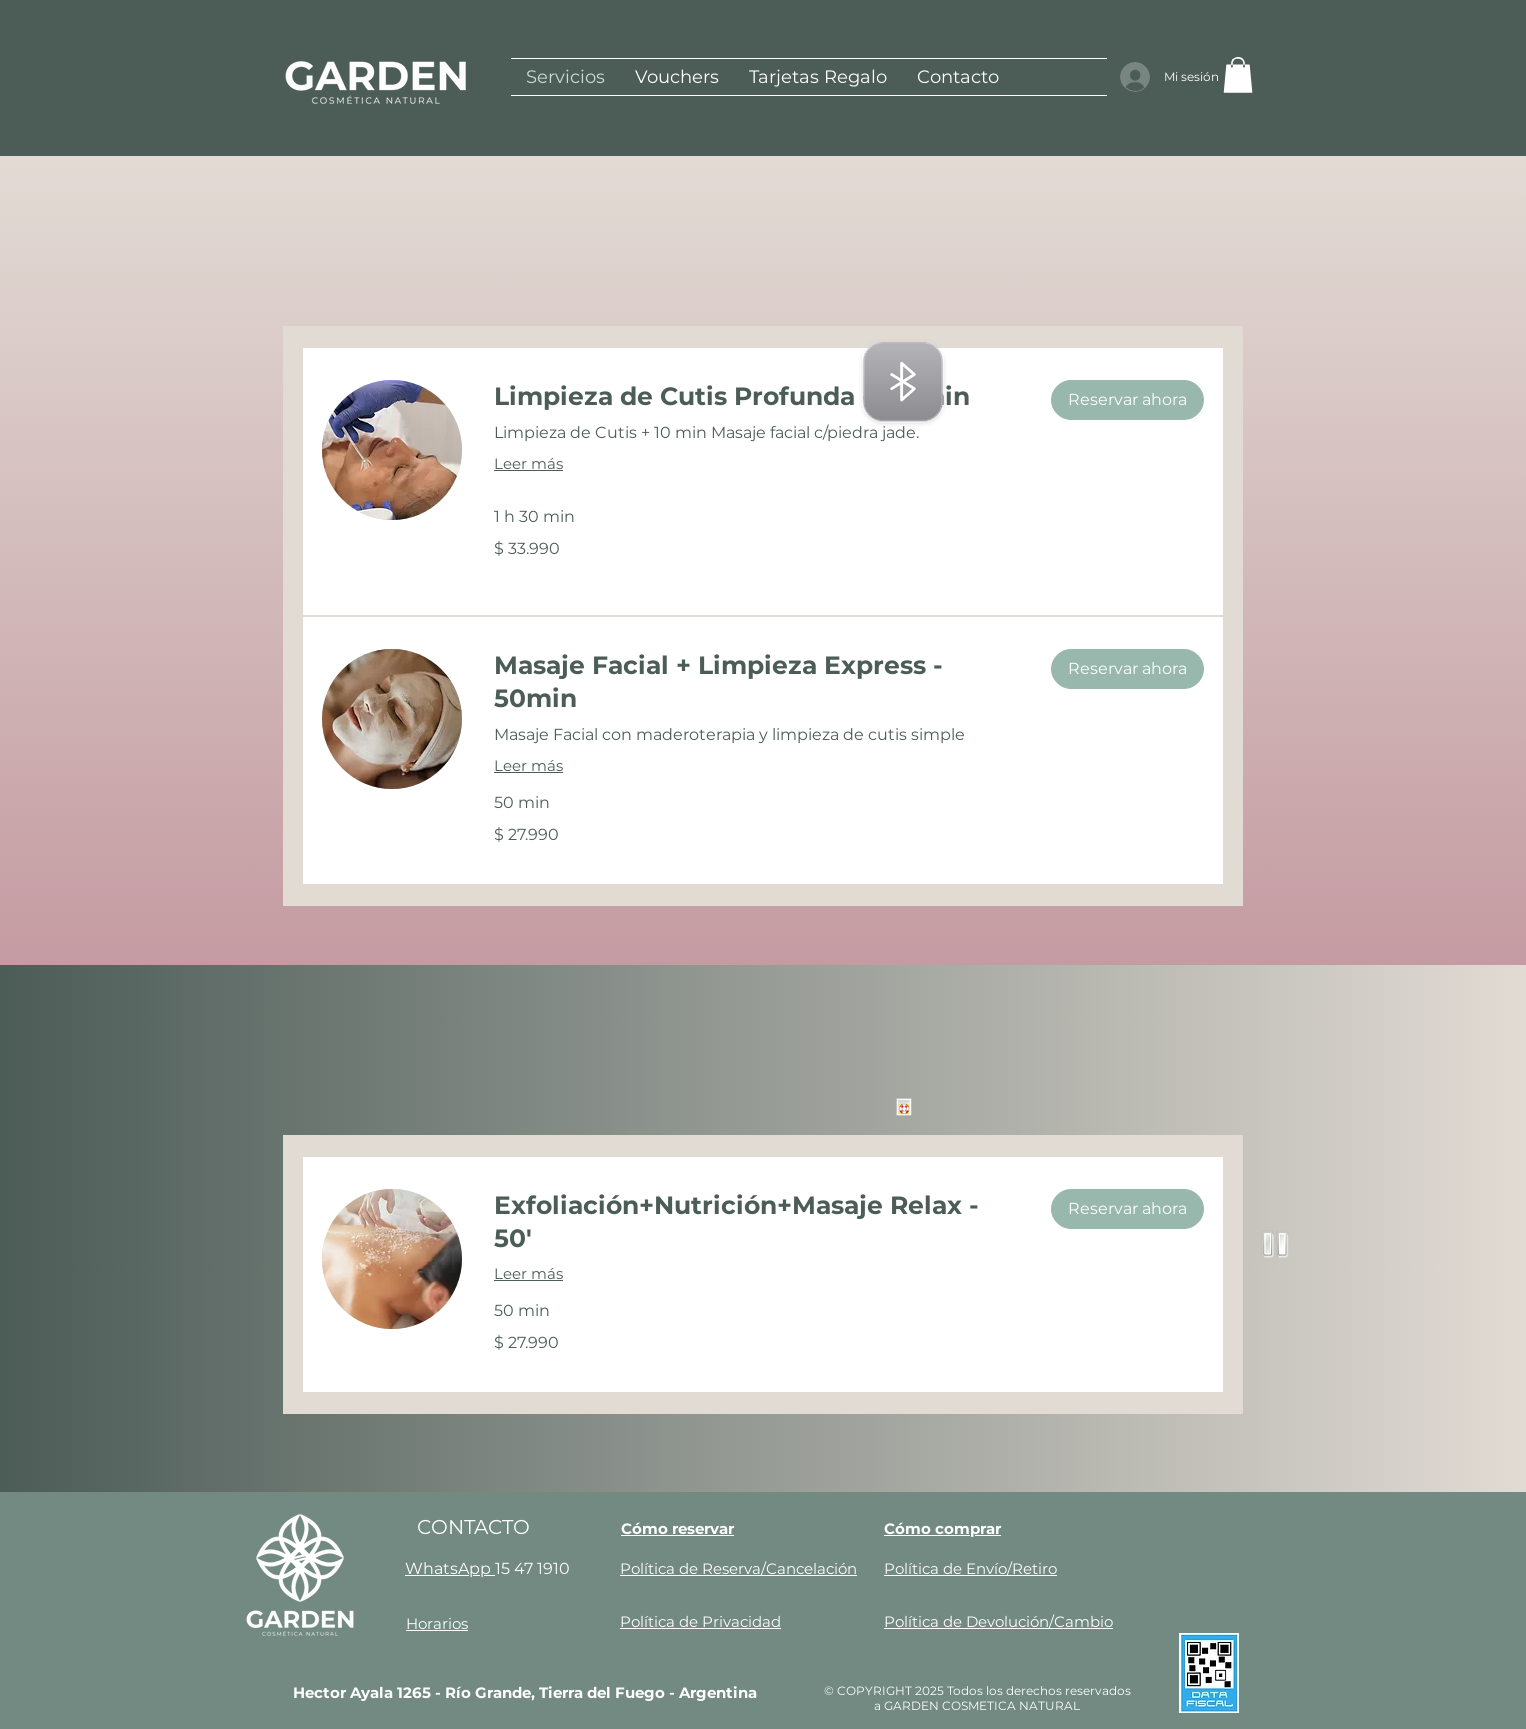 The image size is (1526, 1729). I want to click on access help documentation, so click(904, 1107).